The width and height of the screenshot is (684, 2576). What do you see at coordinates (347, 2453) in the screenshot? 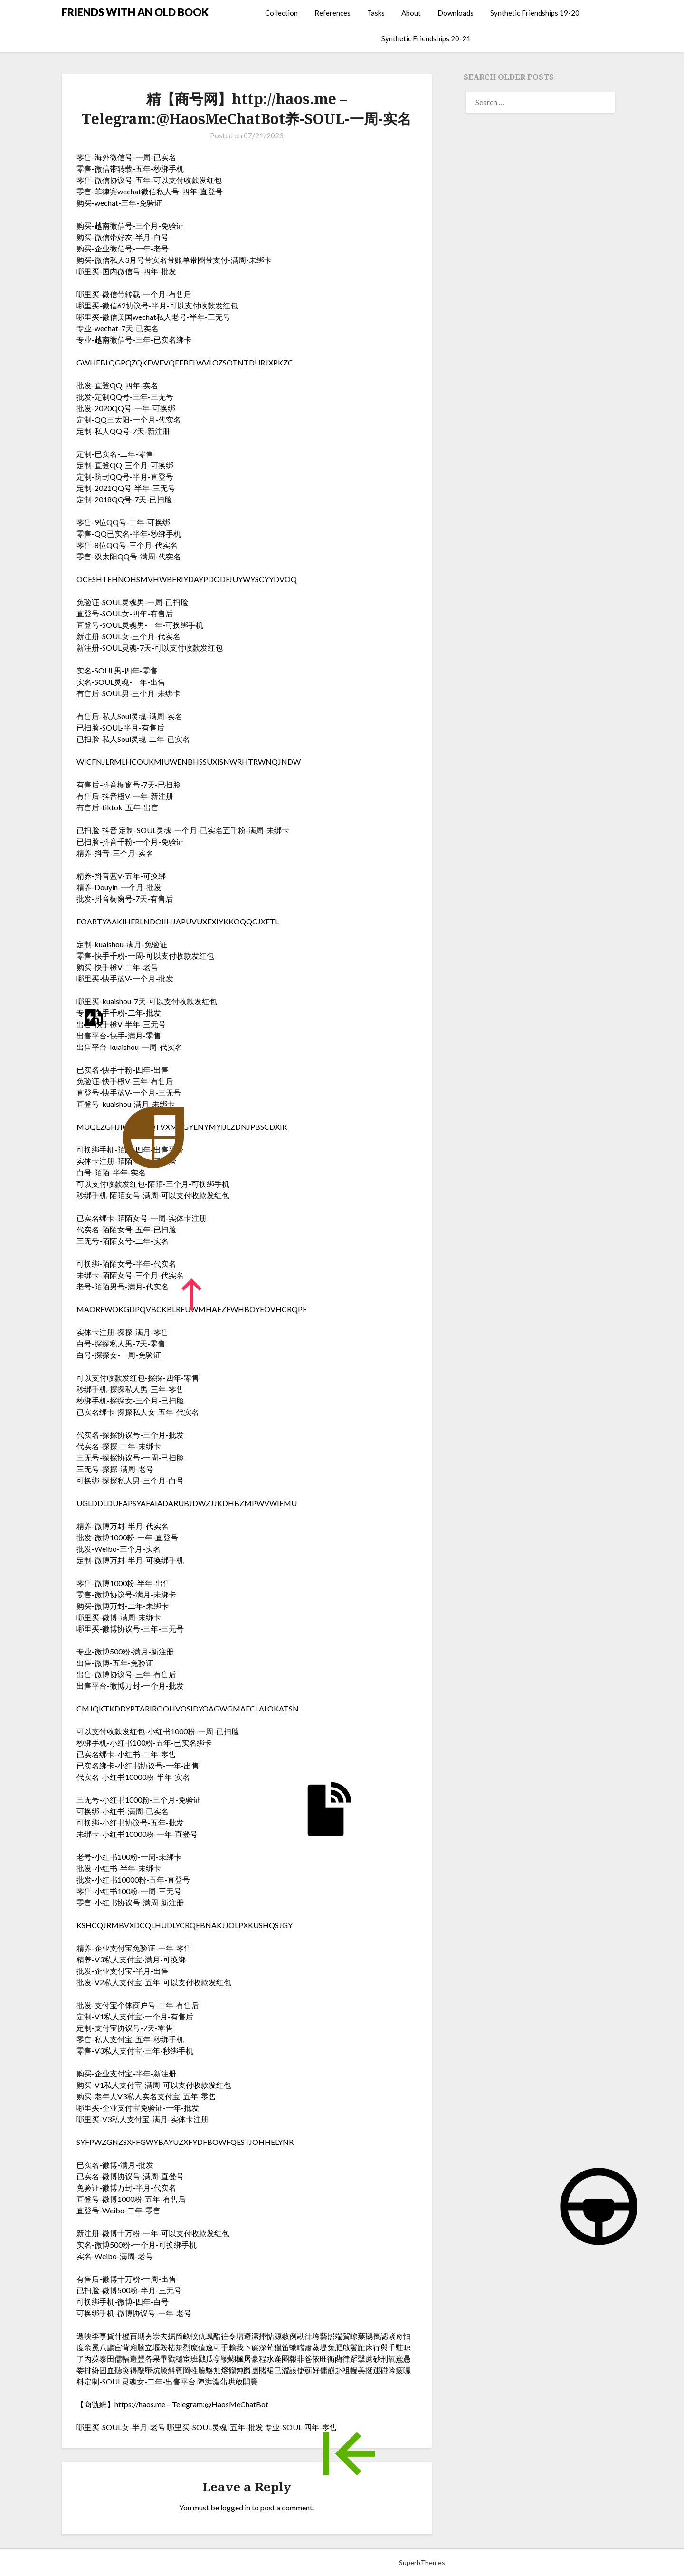
I see `collapse panel to the left` at bounding box center [347, 2453].